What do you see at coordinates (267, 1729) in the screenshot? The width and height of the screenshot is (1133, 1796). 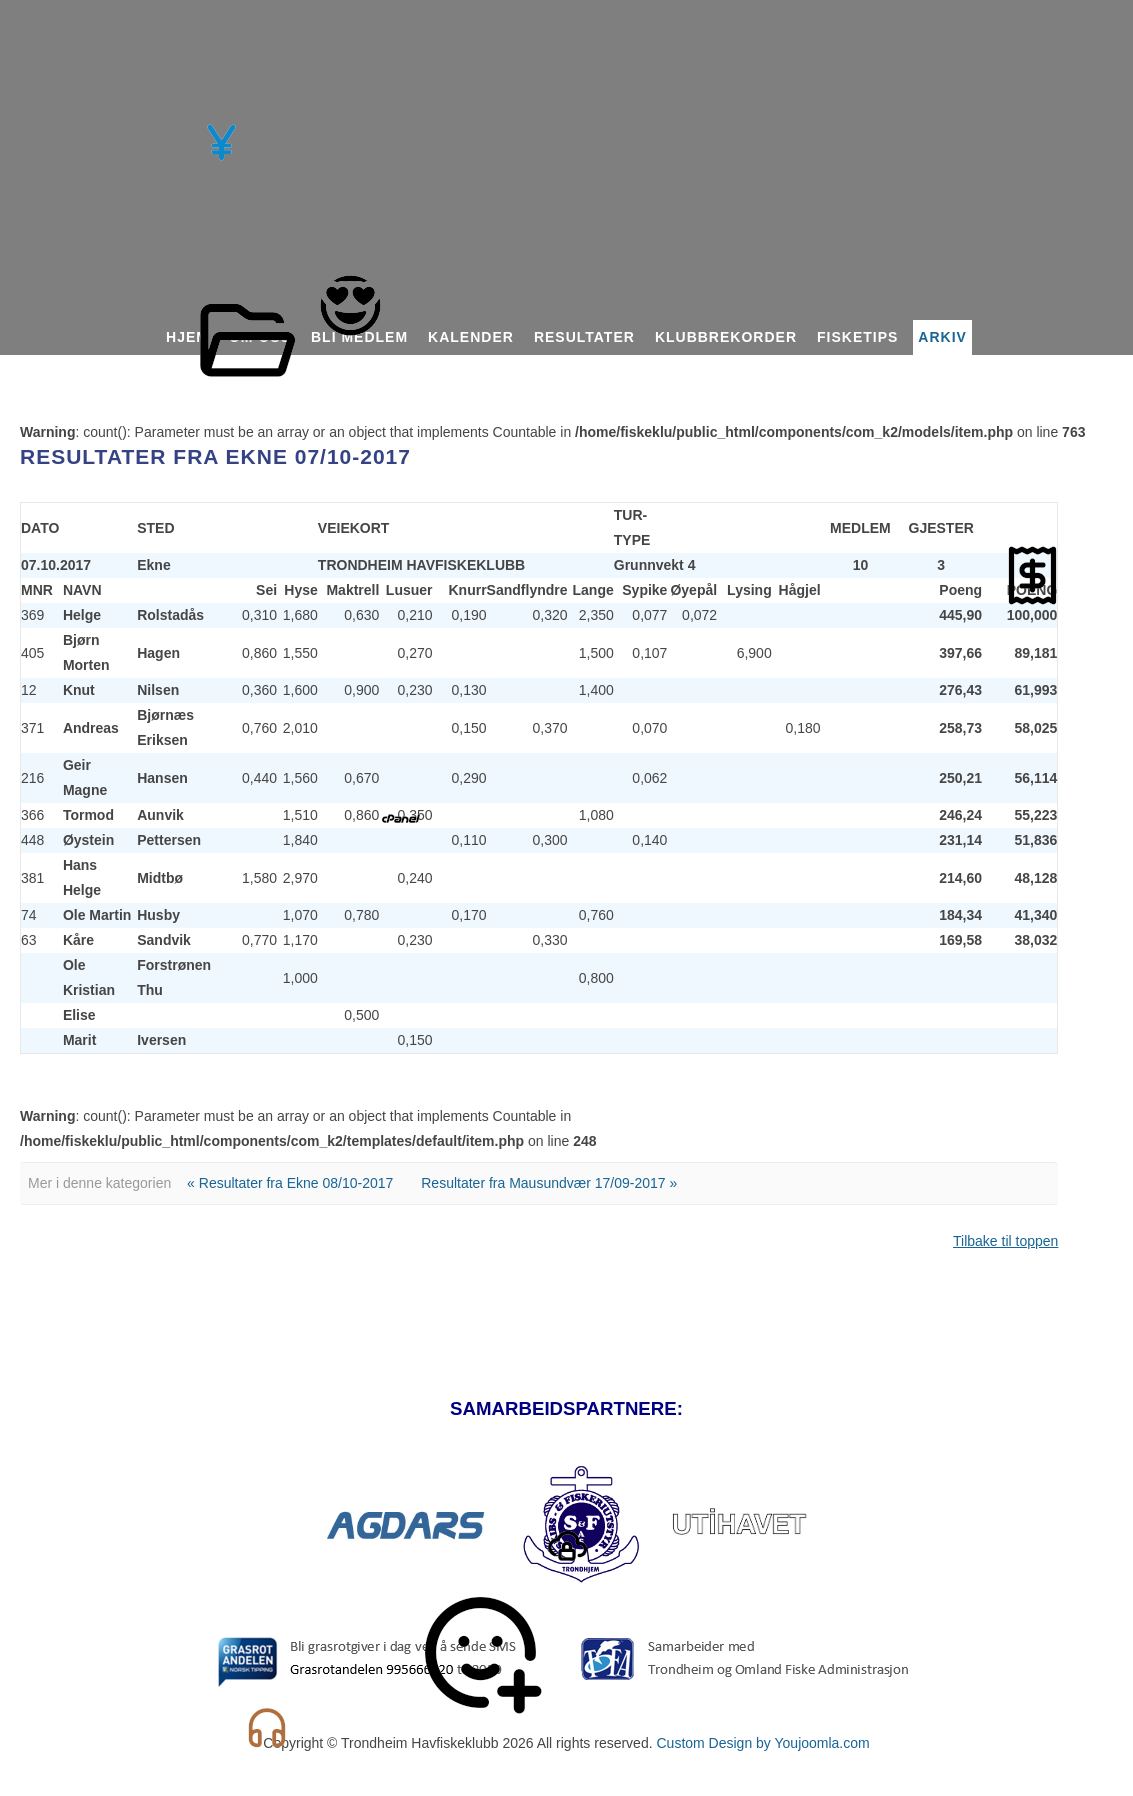 I see `access audio or music playback` at bounding box center [267, 1729].